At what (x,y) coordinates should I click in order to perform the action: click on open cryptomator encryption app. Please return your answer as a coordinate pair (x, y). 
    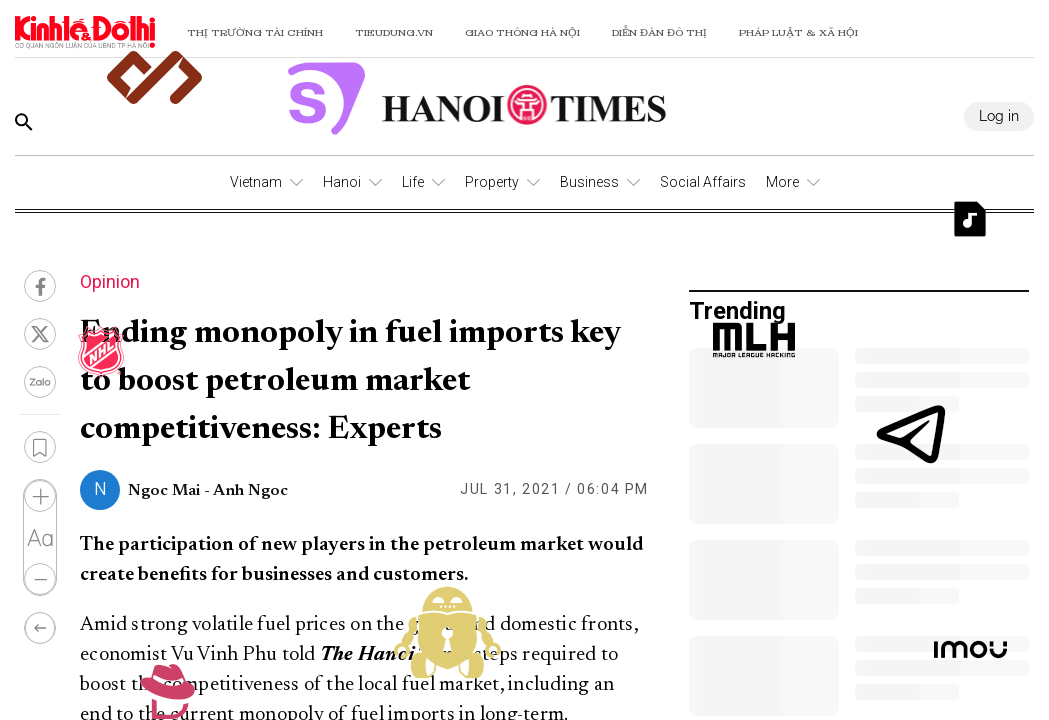
    Looking at the image, I should click on (447, 632).